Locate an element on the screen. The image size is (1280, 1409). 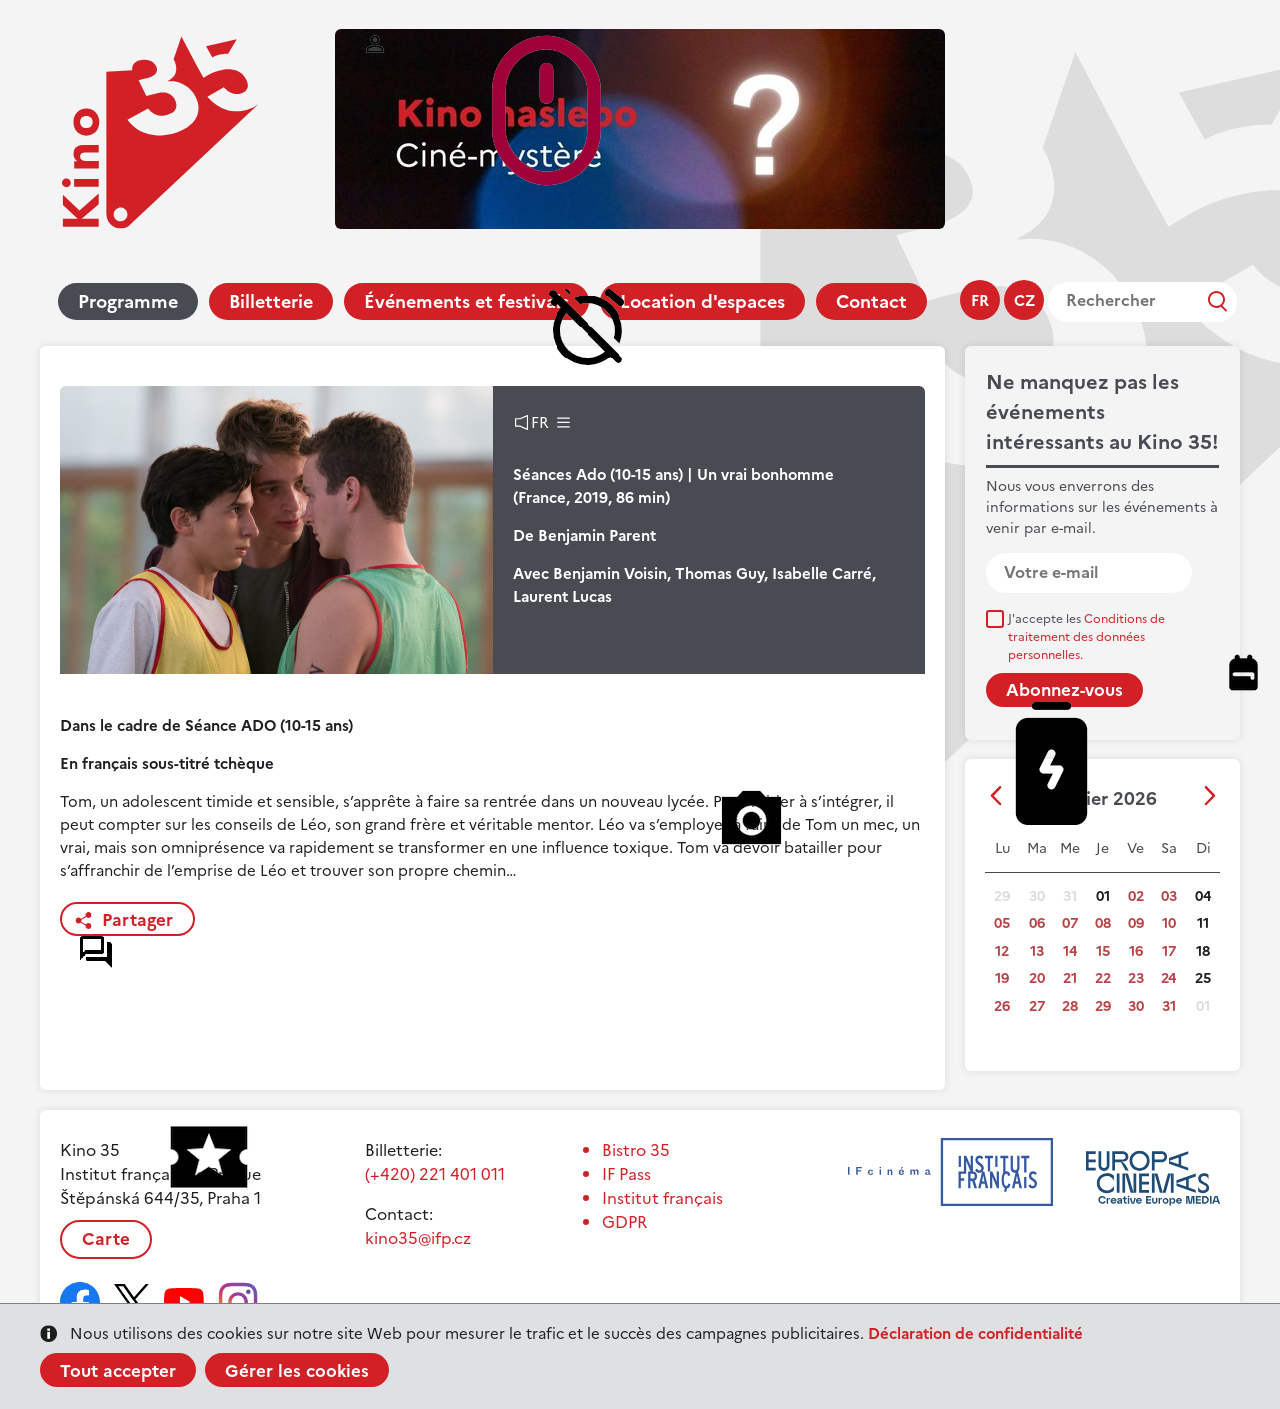
disable or turn off alarm is located at coordinates (587, 326).